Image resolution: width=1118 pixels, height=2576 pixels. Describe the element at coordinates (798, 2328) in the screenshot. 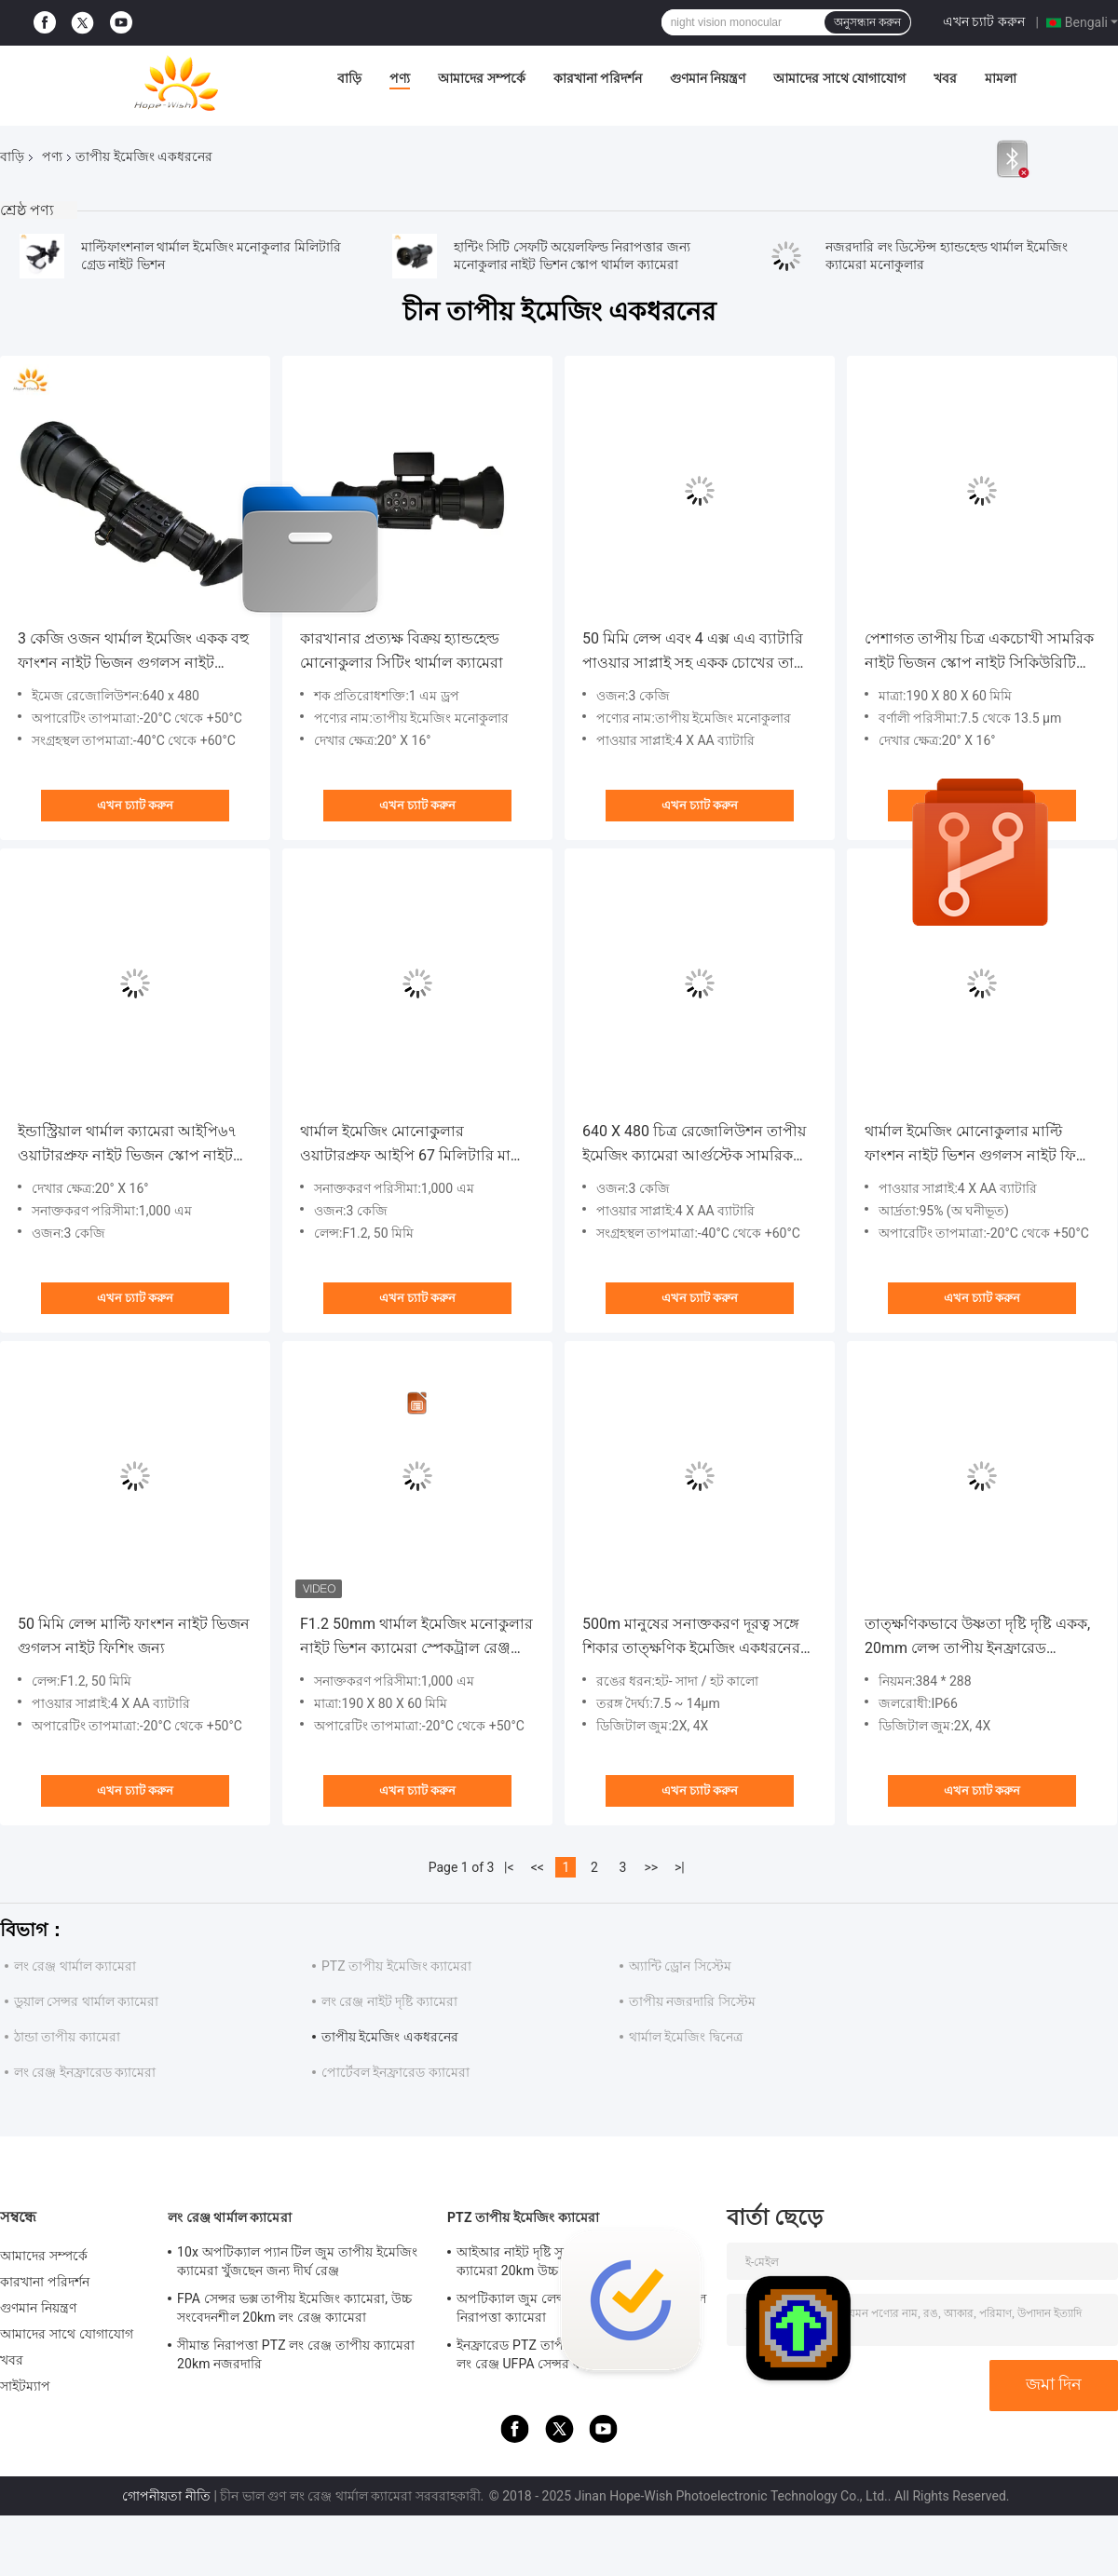

I see `launch the AAAAXY puzzle game` at that location.